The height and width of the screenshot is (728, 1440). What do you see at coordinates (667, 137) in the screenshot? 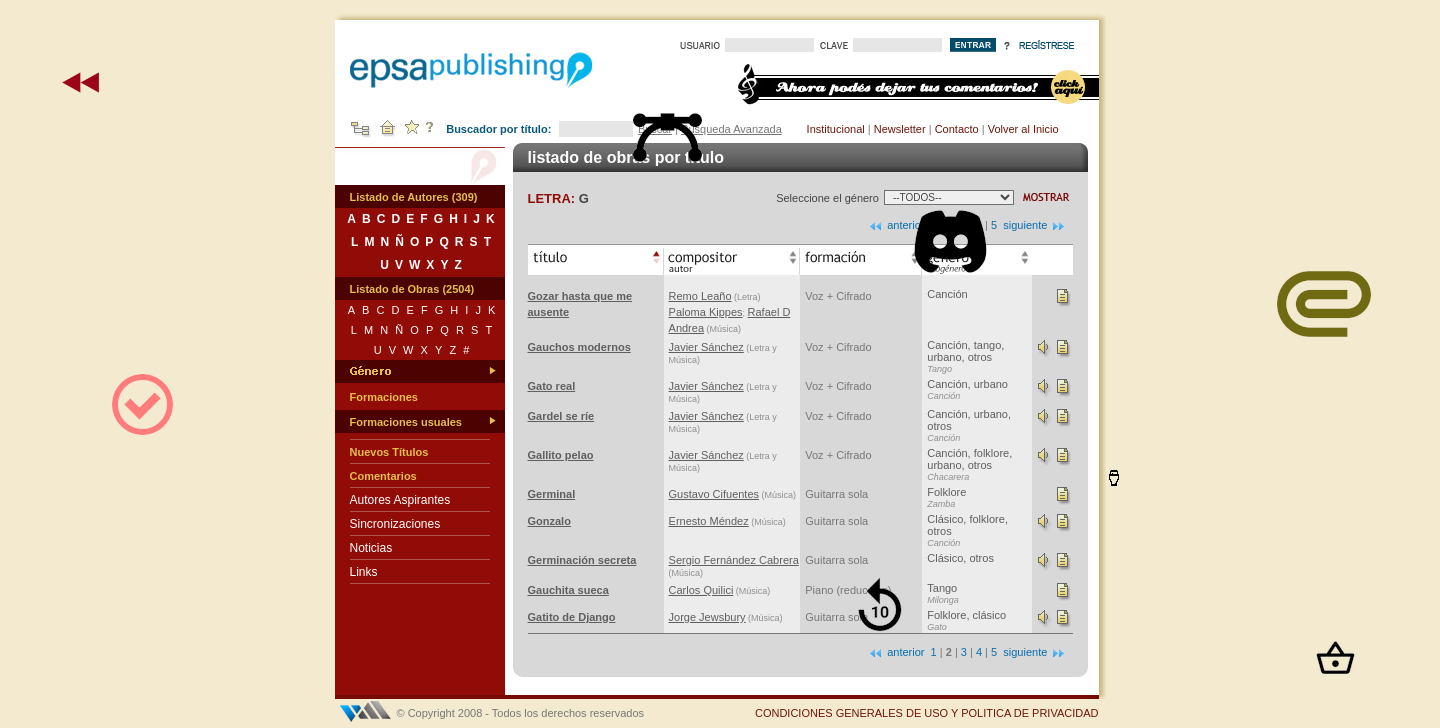
I see `access vector editing tools` at bounding box center [667, 137].